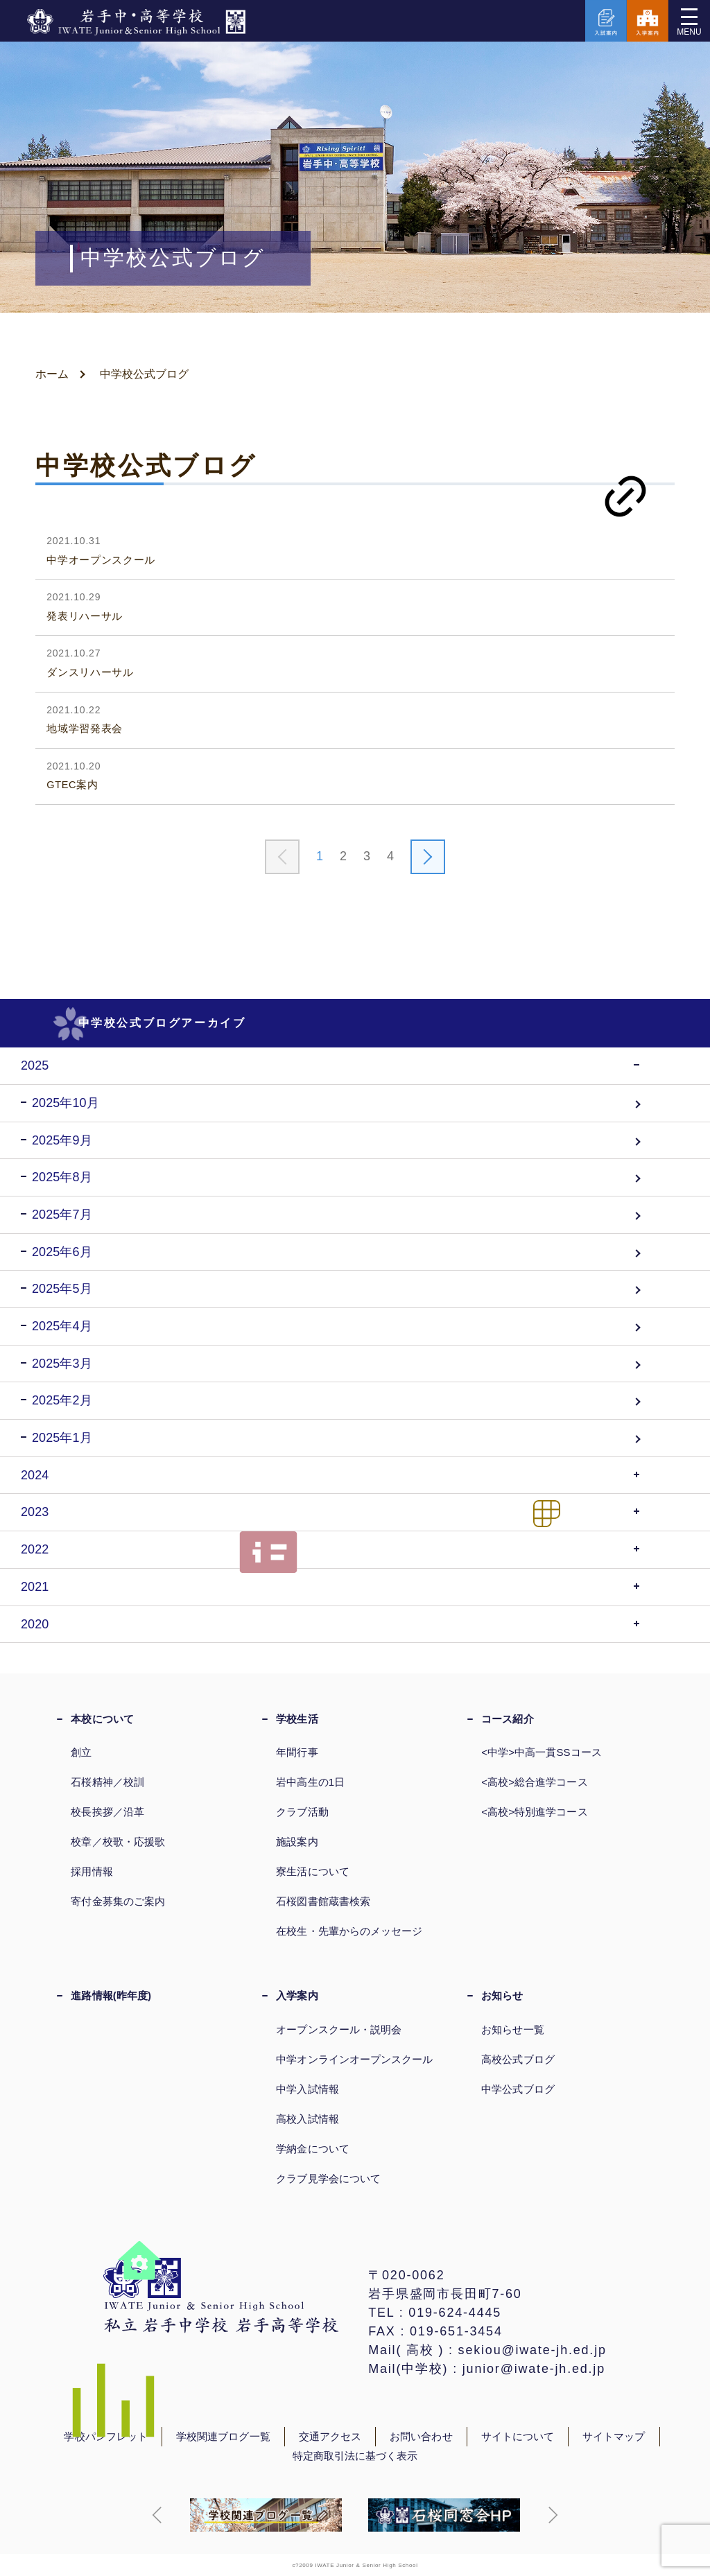 Image resolution: width=710 pixels, height=2576 pixels. What do you see at coordinates (113, 2400) in the screenshot?
I see `open rhythm music streaming app` at bounding box center [113, 2400].